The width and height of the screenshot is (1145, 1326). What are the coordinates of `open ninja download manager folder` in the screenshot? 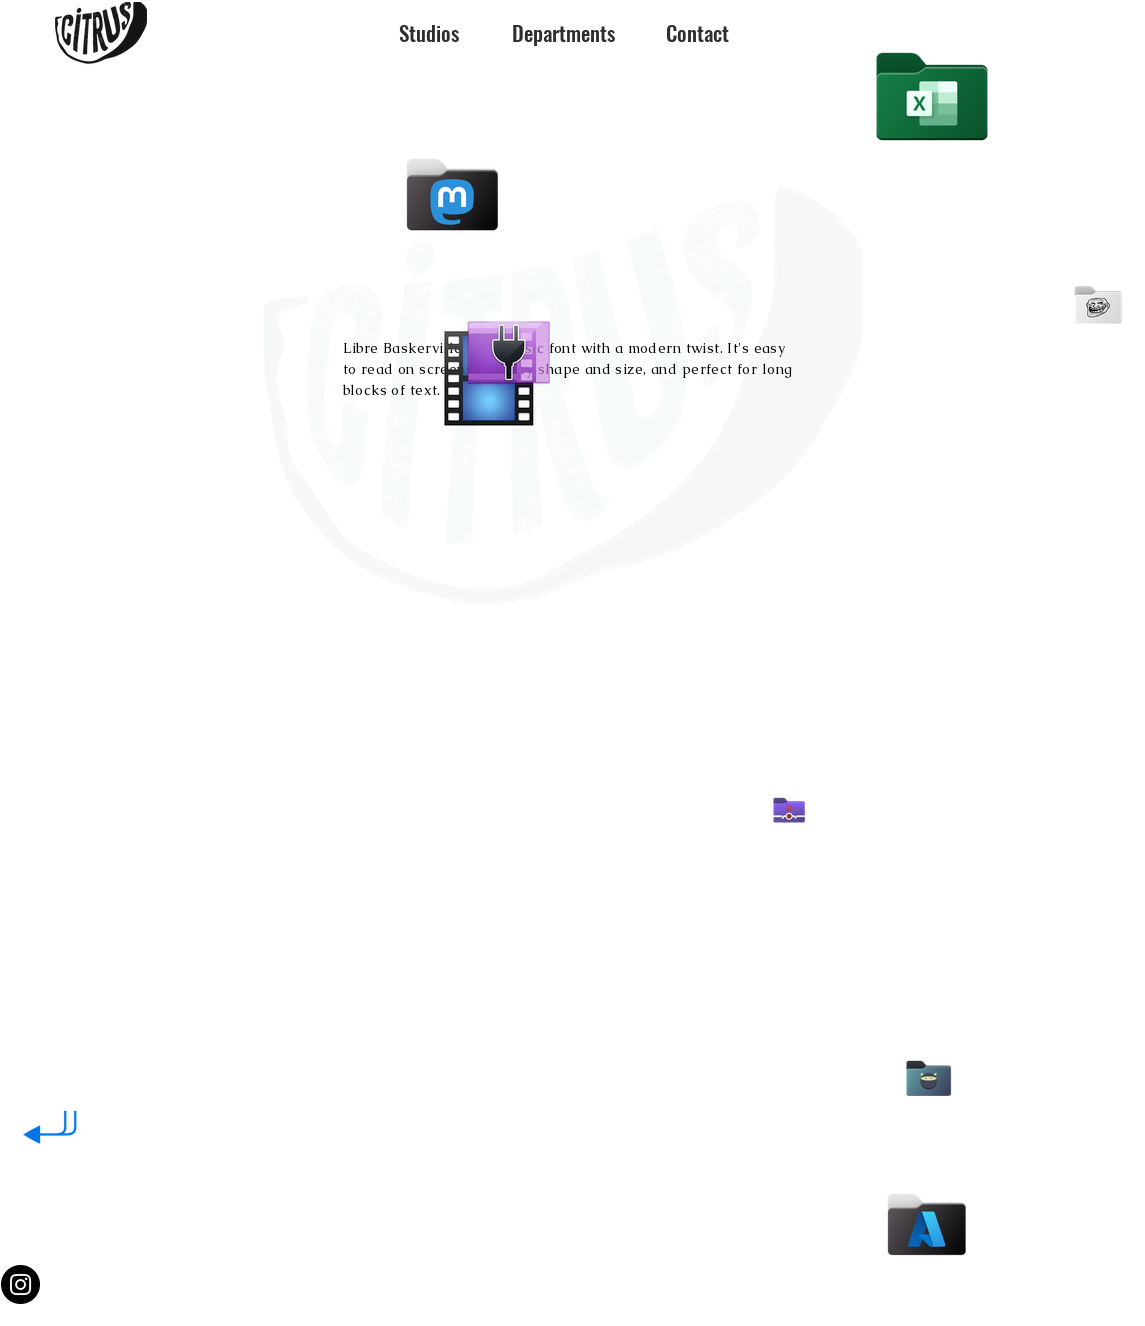 It's located at (928, 1079).